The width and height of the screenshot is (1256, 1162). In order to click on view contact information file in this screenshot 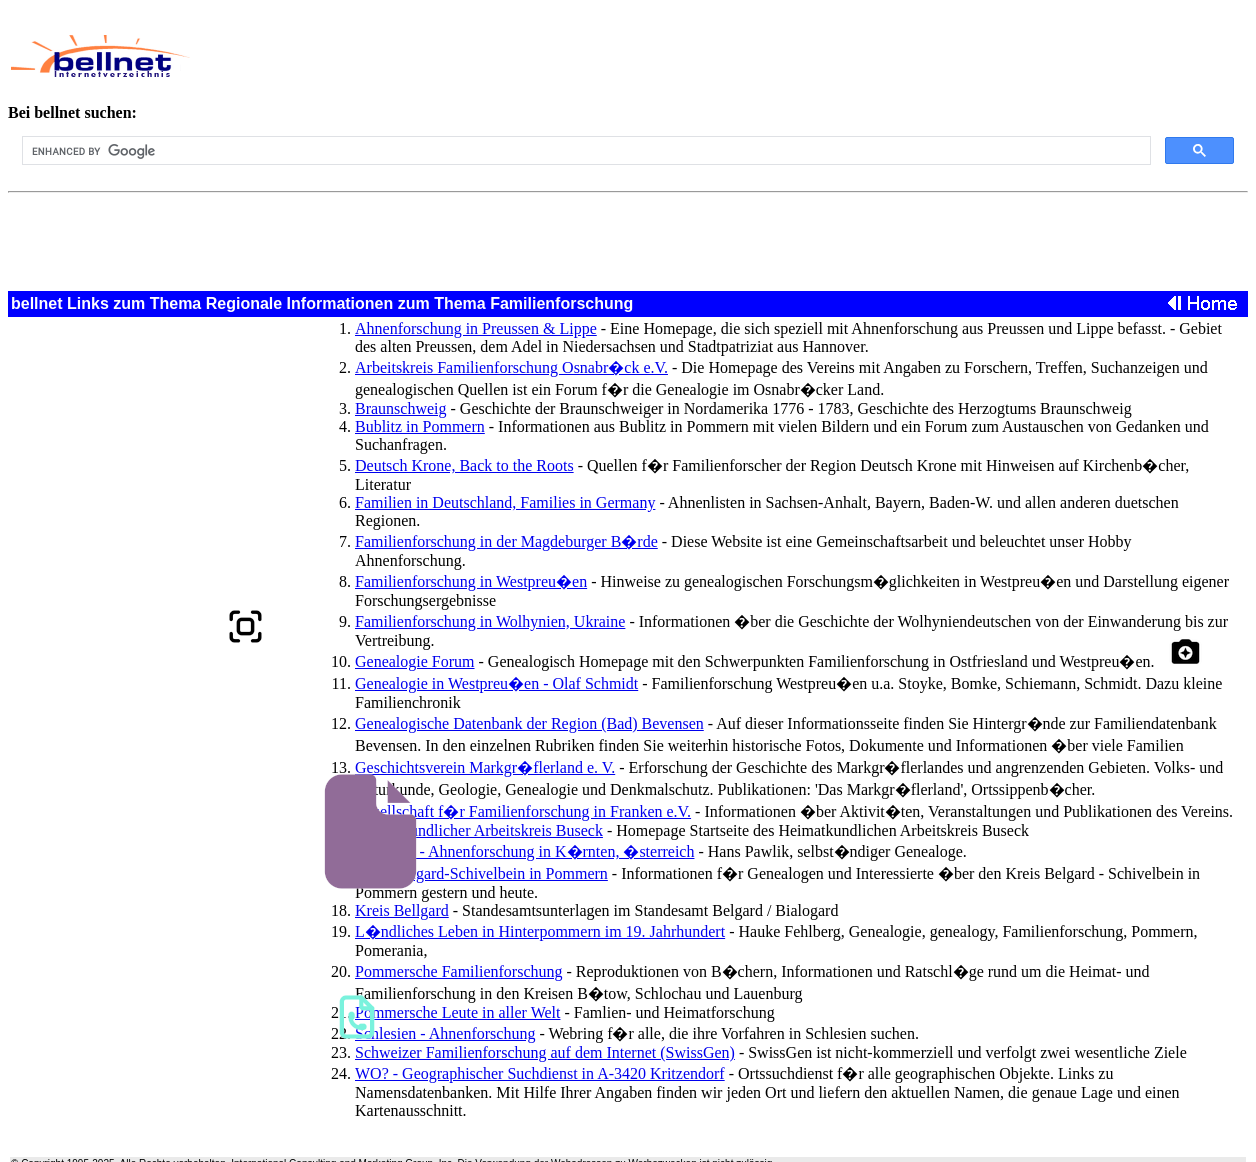, I will do `click(357, 1017)`.